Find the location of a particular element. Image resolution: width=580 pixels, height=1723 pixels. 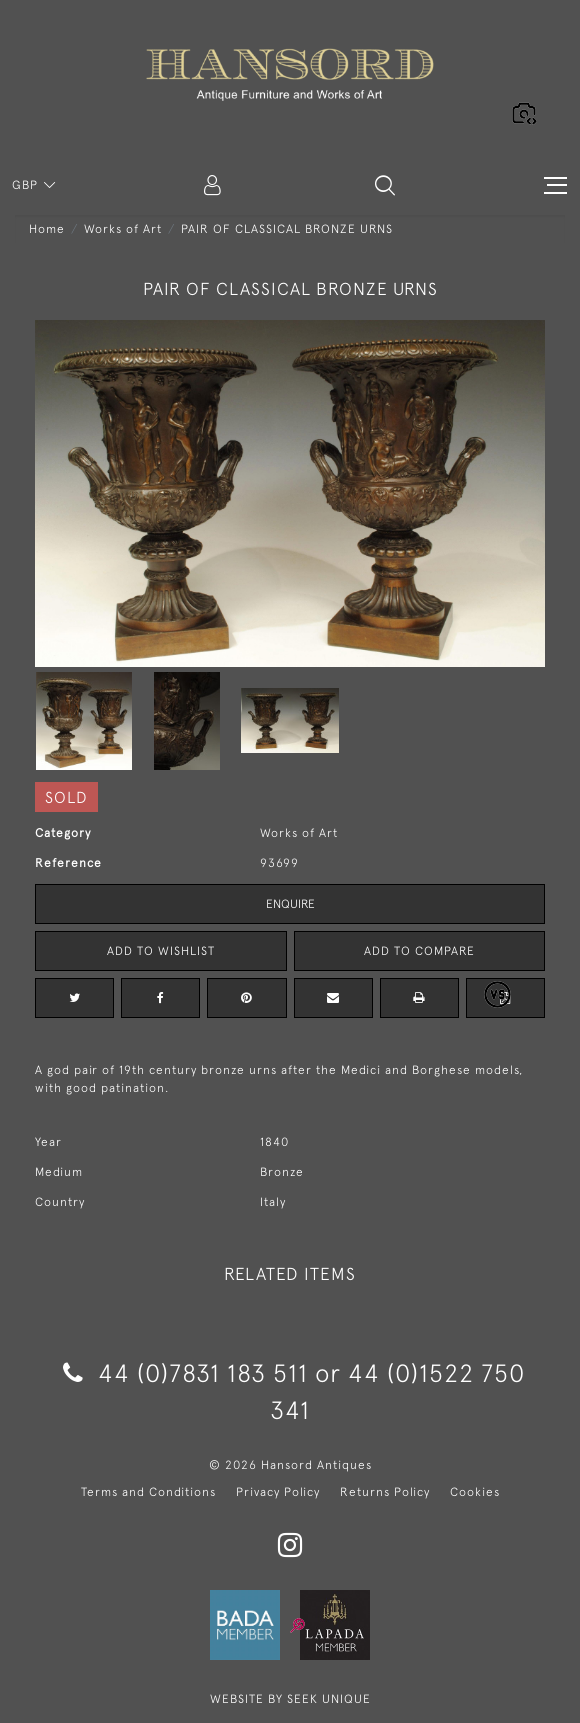

indicates a versus or comparison mode is located at coordinates (497, 994).